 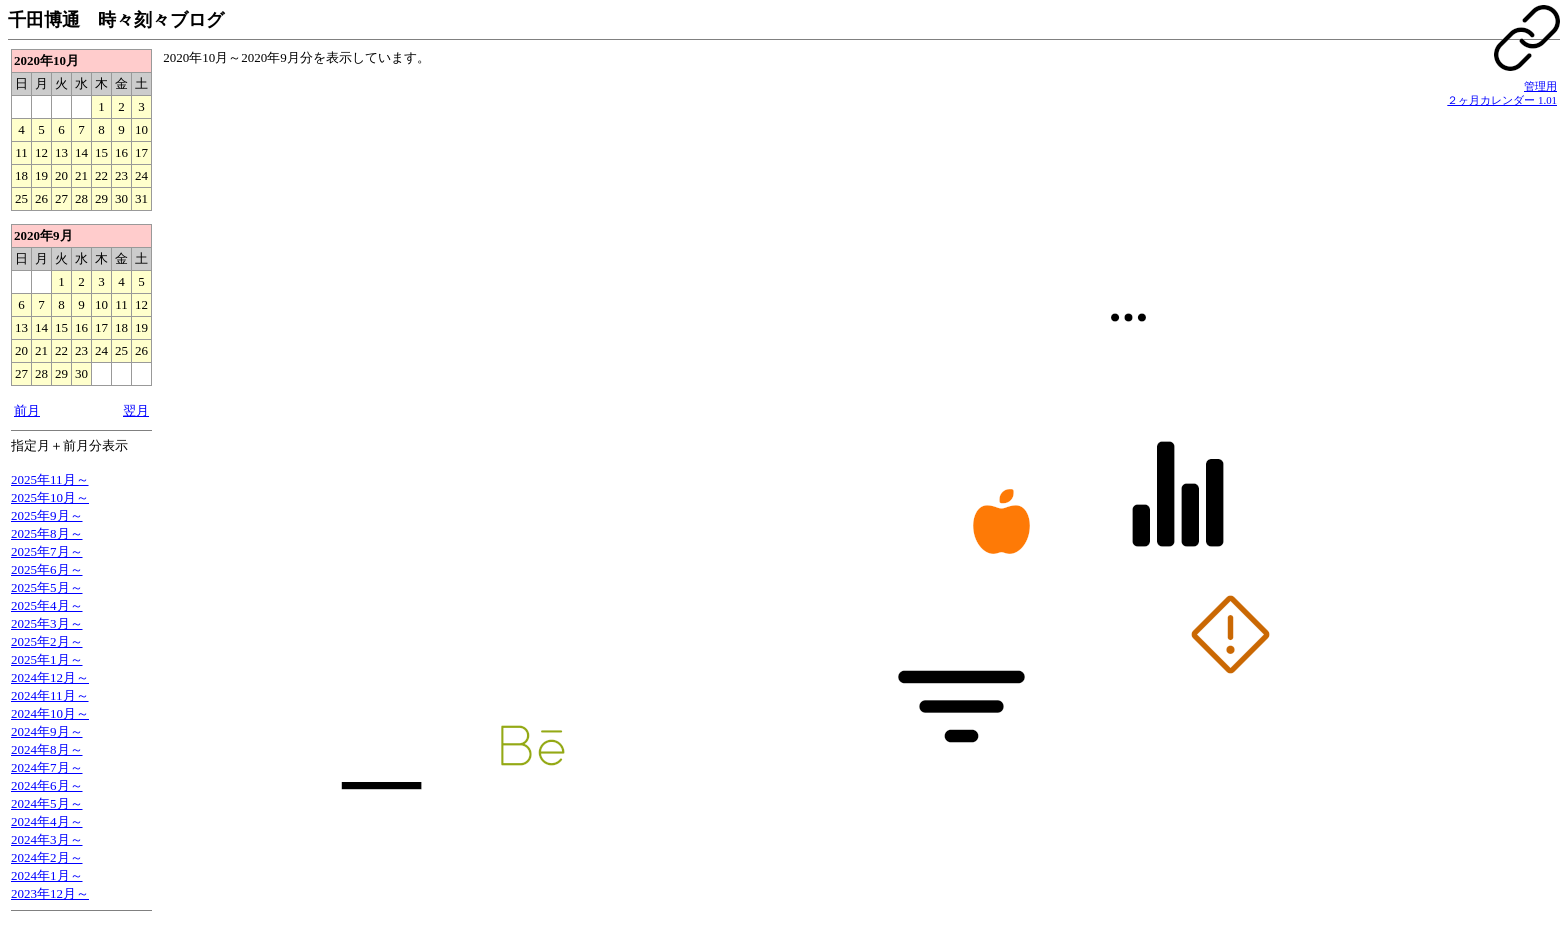 What do you see at coordinates (961, 706) in the screenshot?
I see `filter or sort list items` at bounding box center [961, 706].